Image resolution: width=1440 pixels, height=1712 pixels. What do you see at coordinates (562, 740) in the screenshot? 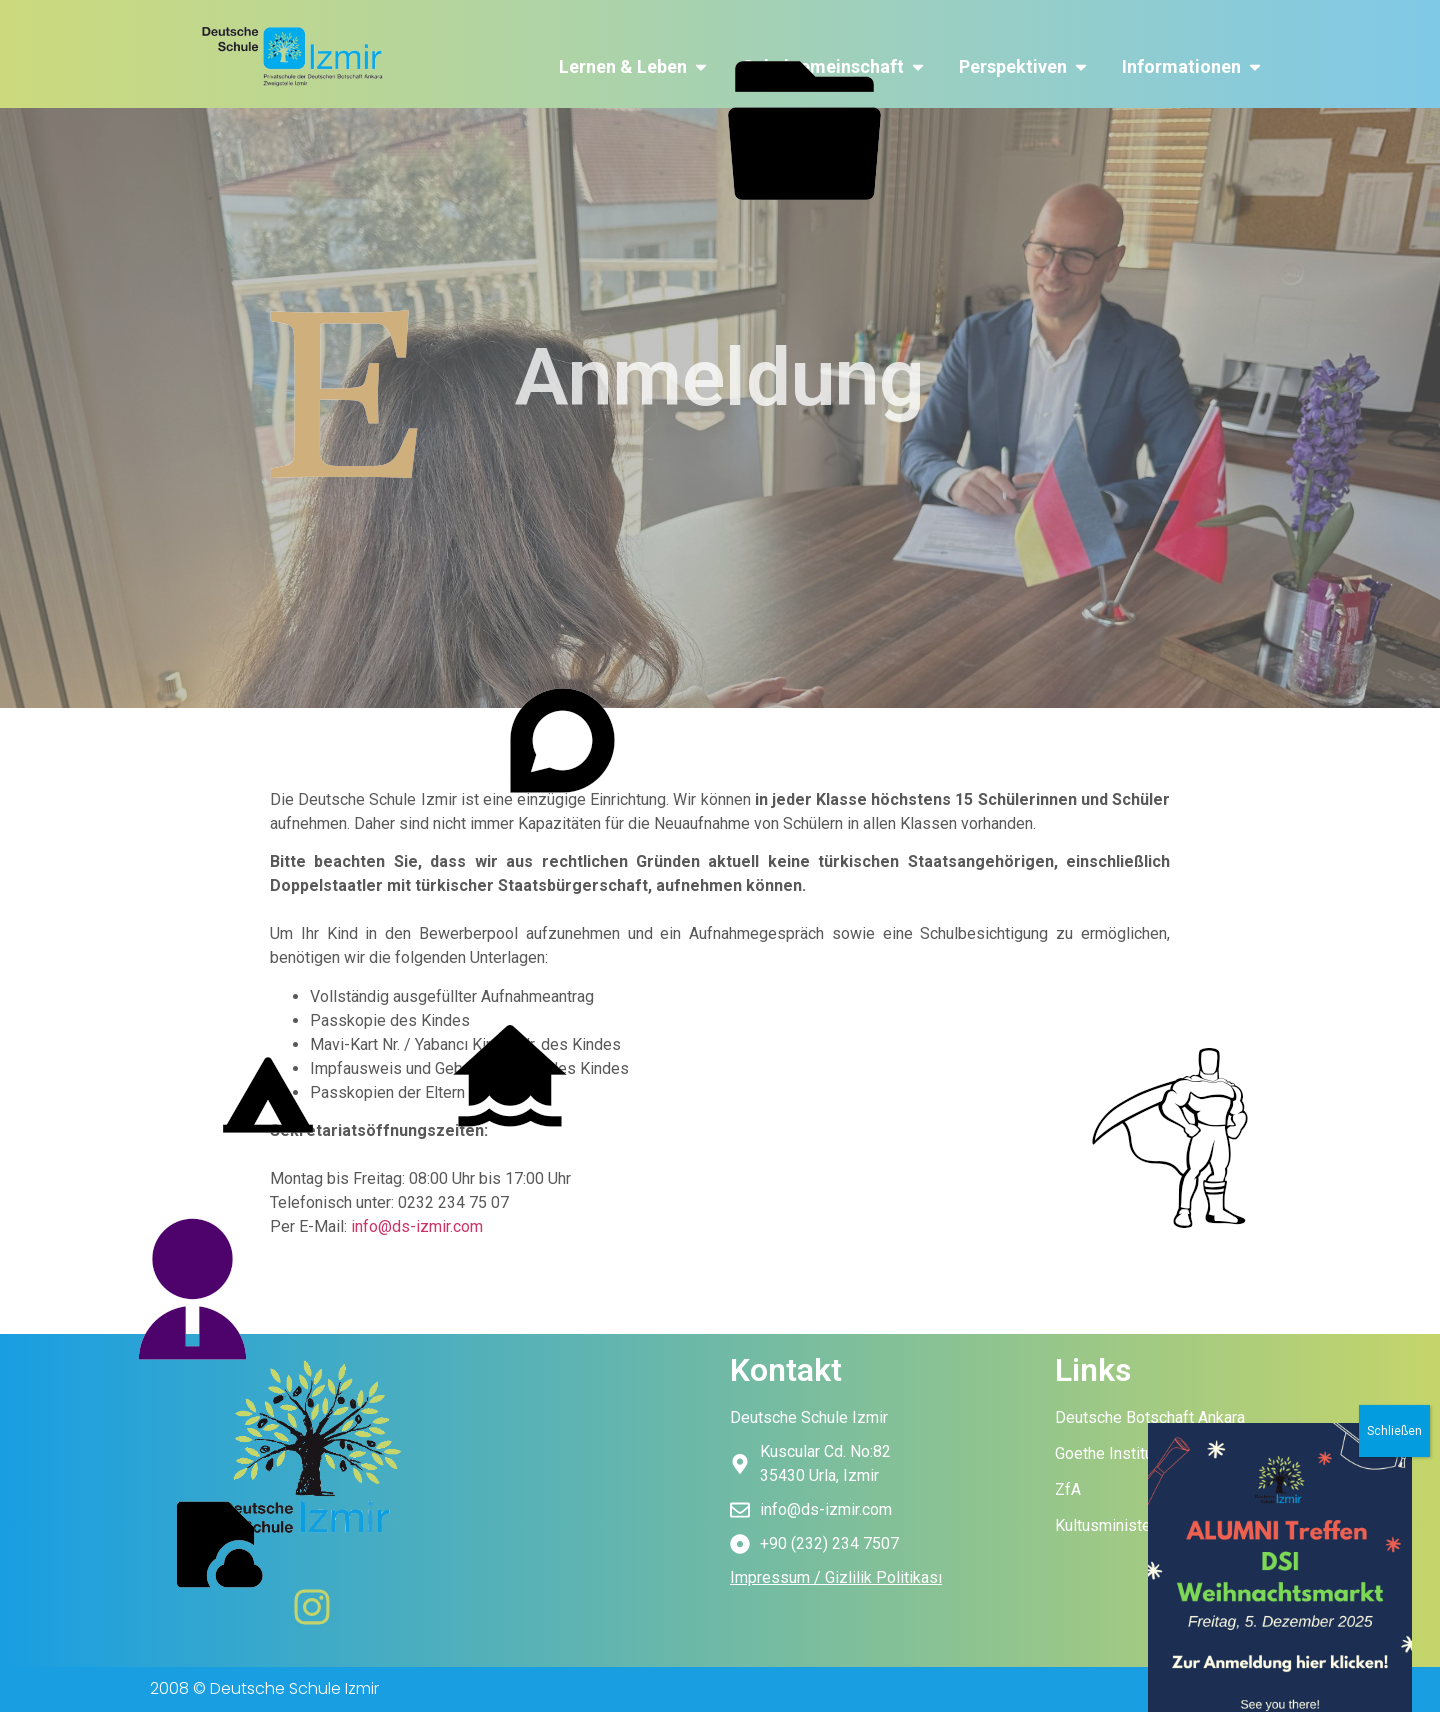
I see `open Discourse forum` at bounding box center [562, 740].